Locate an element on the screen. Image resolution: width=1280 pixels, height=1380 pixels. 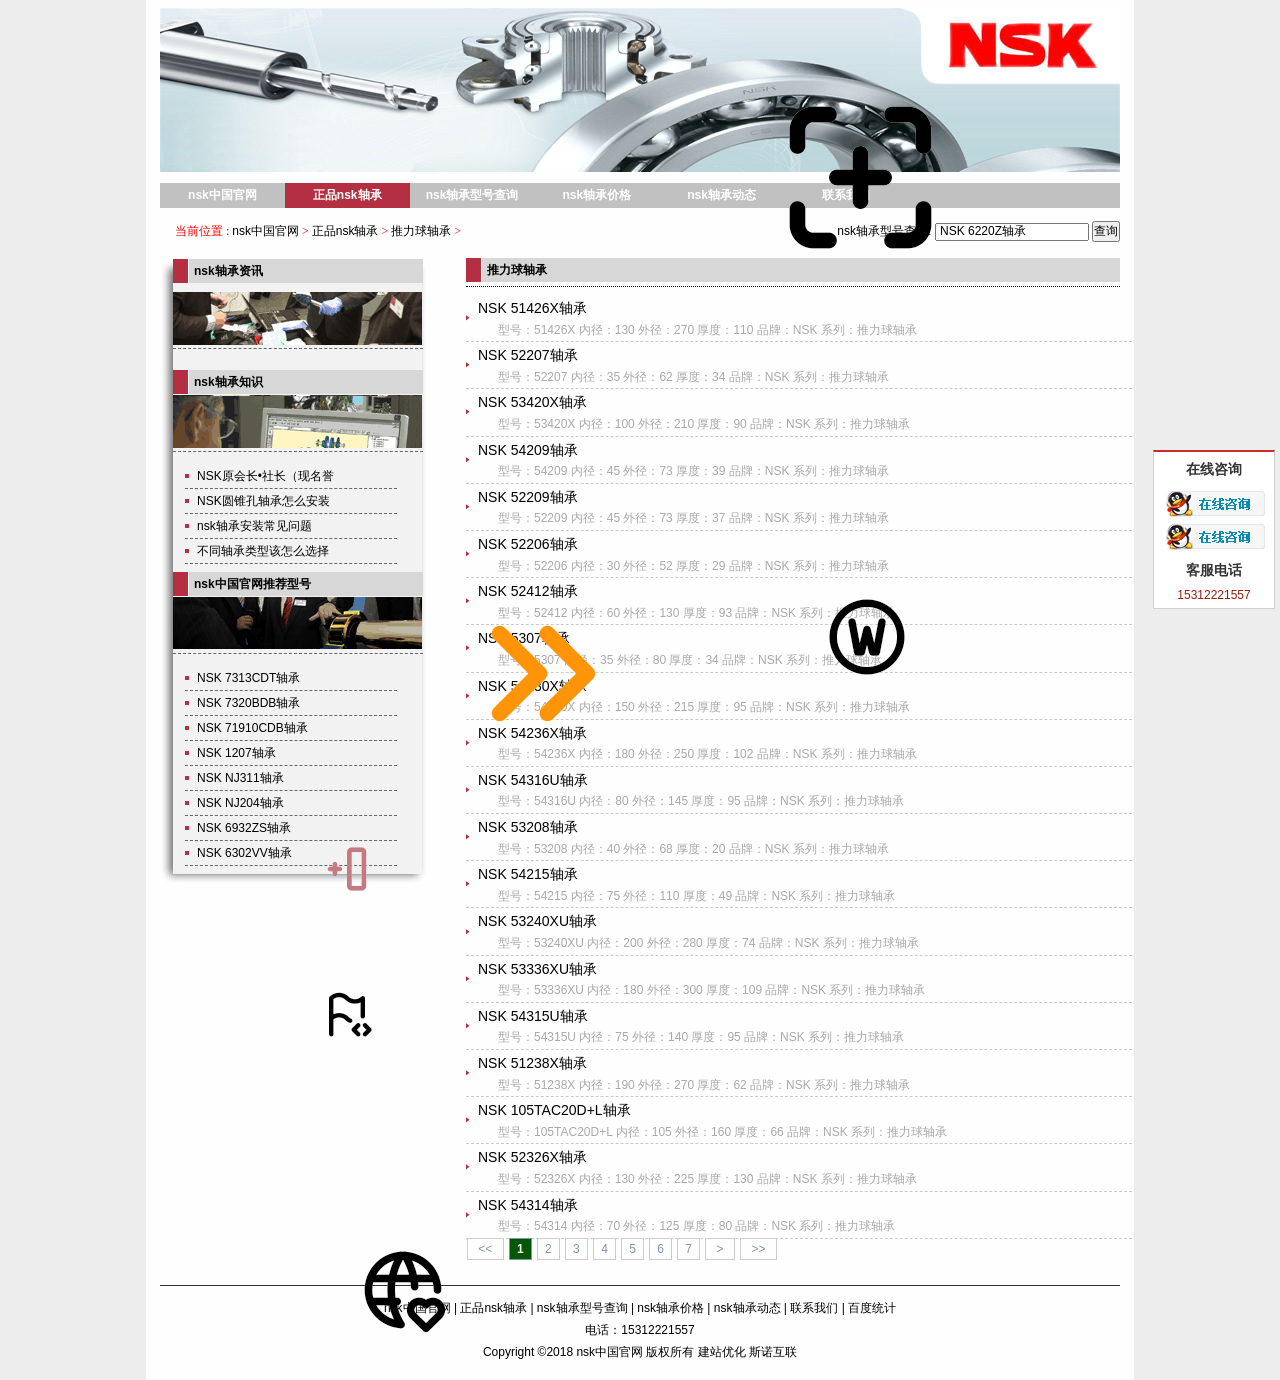
laundry care symbol indicating wash dry setting is located at coordinates (867, 637).